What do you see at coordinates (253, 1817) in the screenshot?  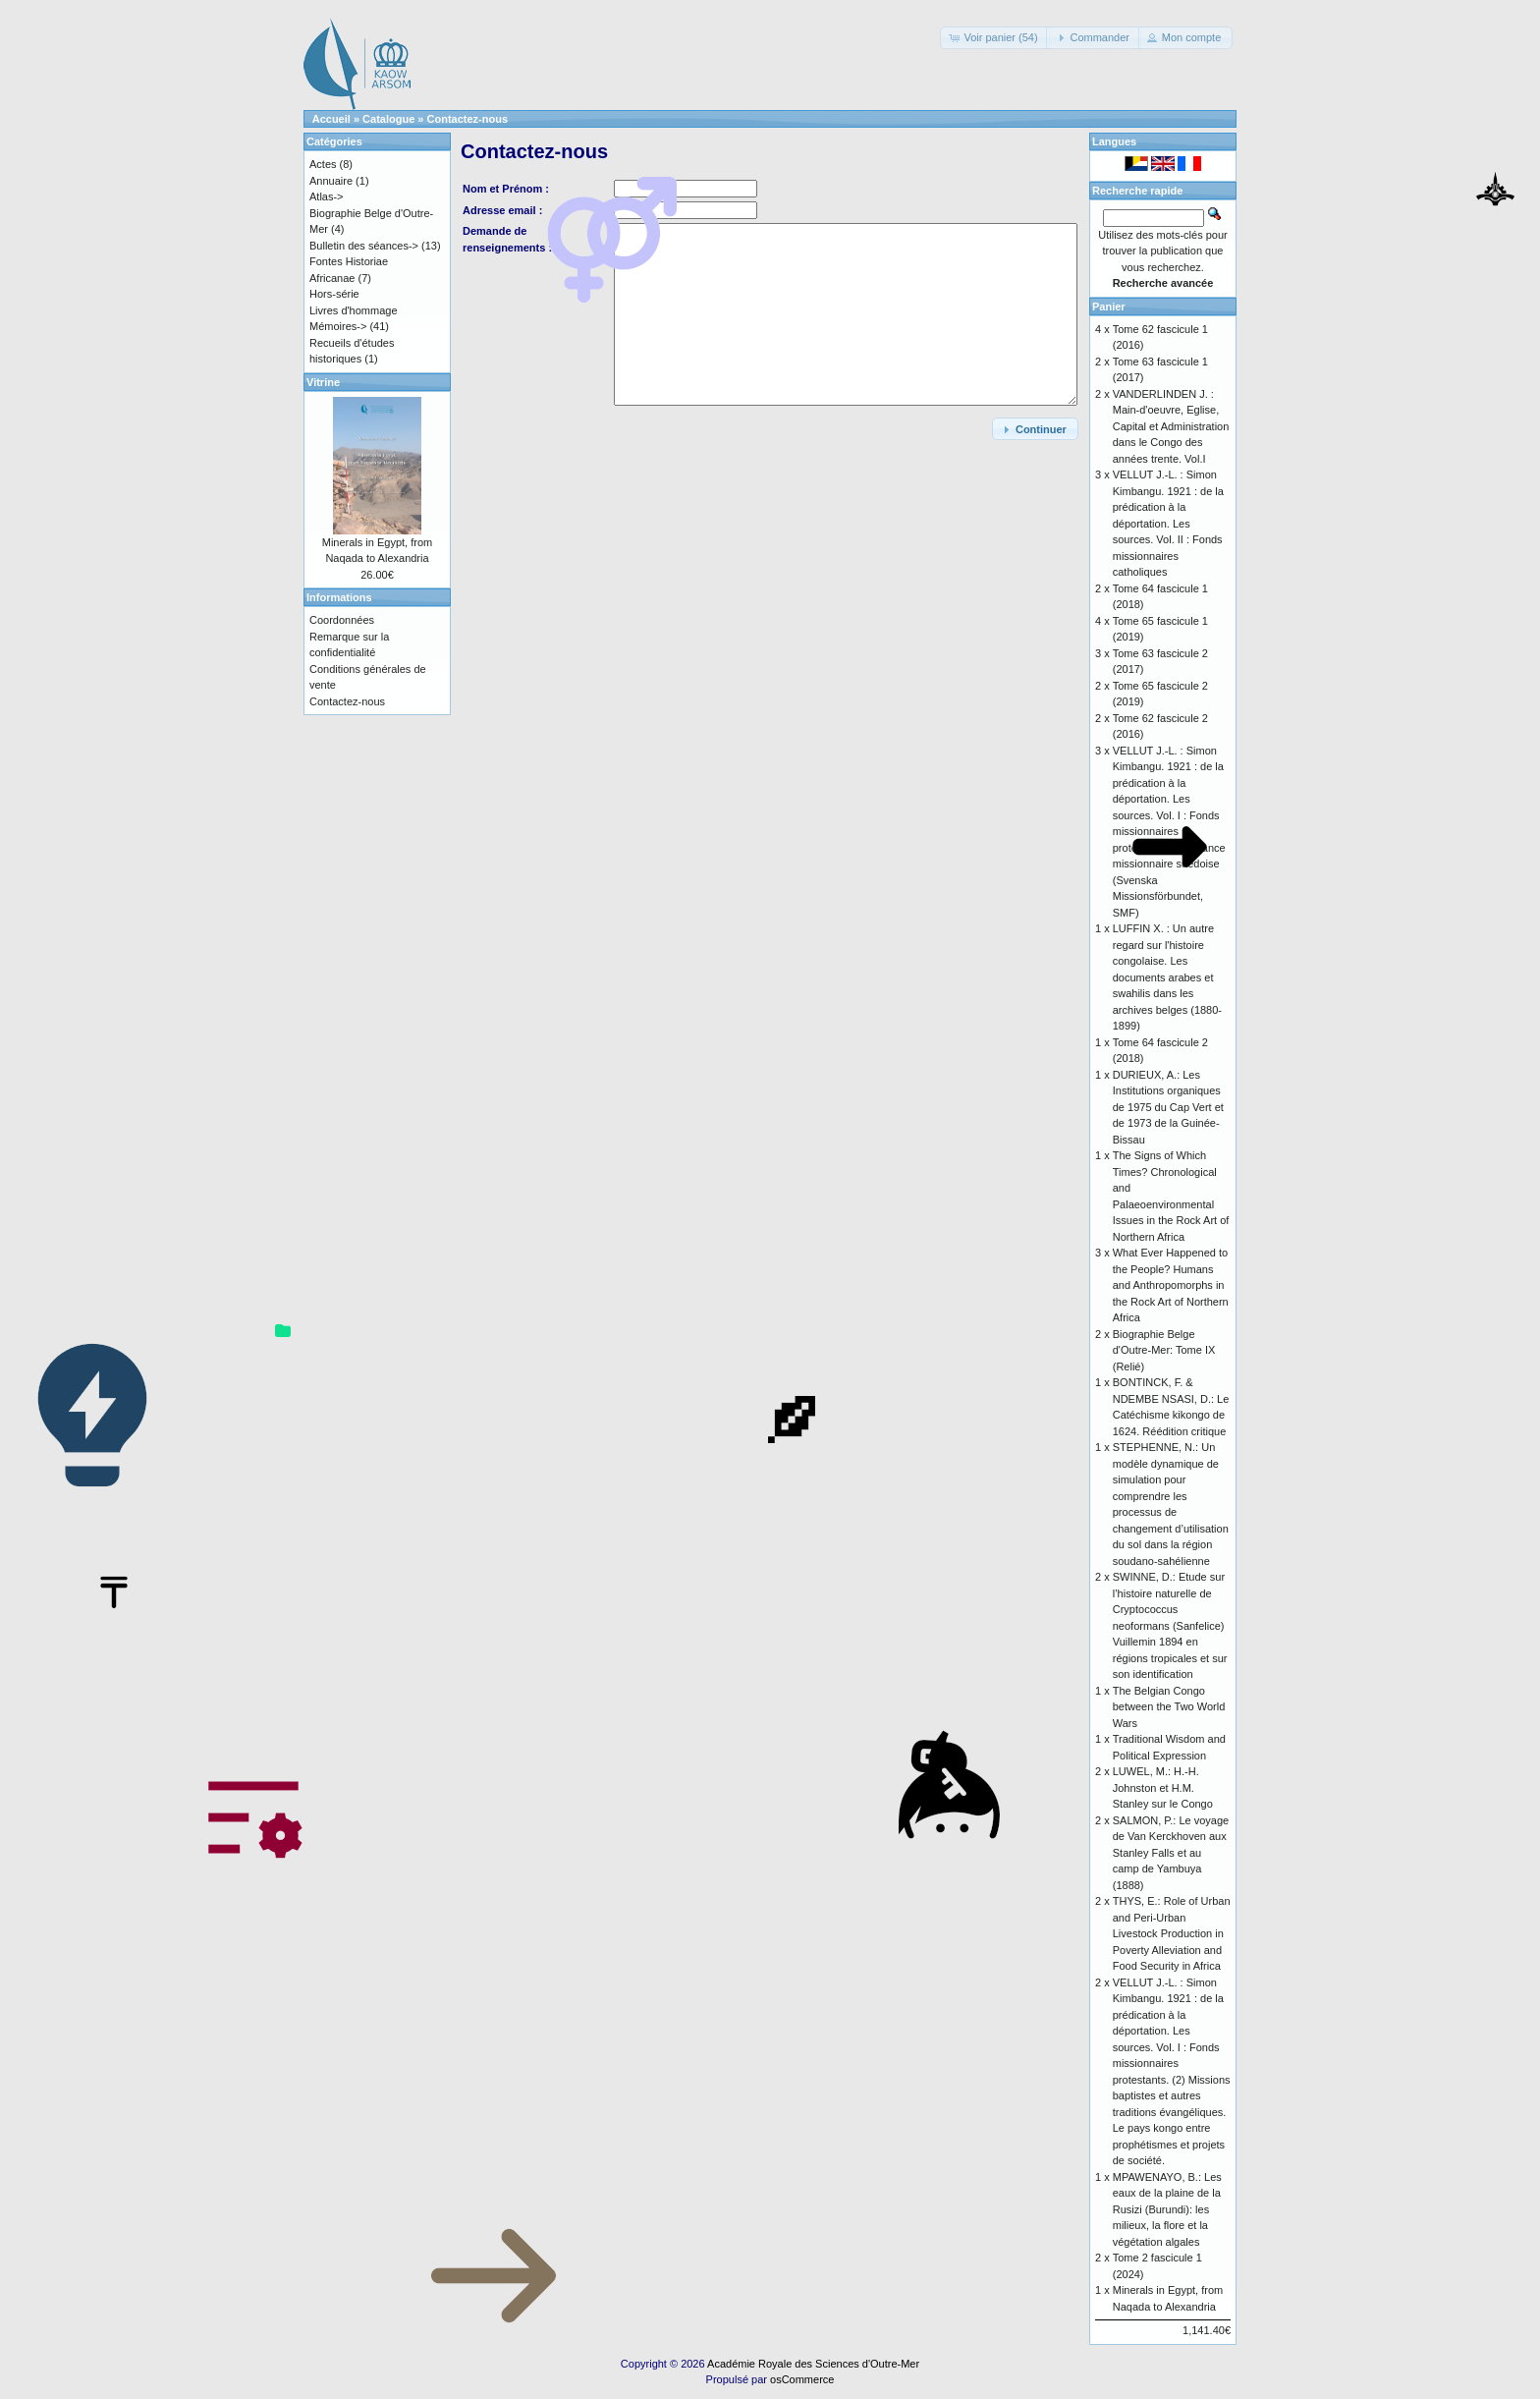 I see `access list settings or preferences` at bounding box center [253, 1817].